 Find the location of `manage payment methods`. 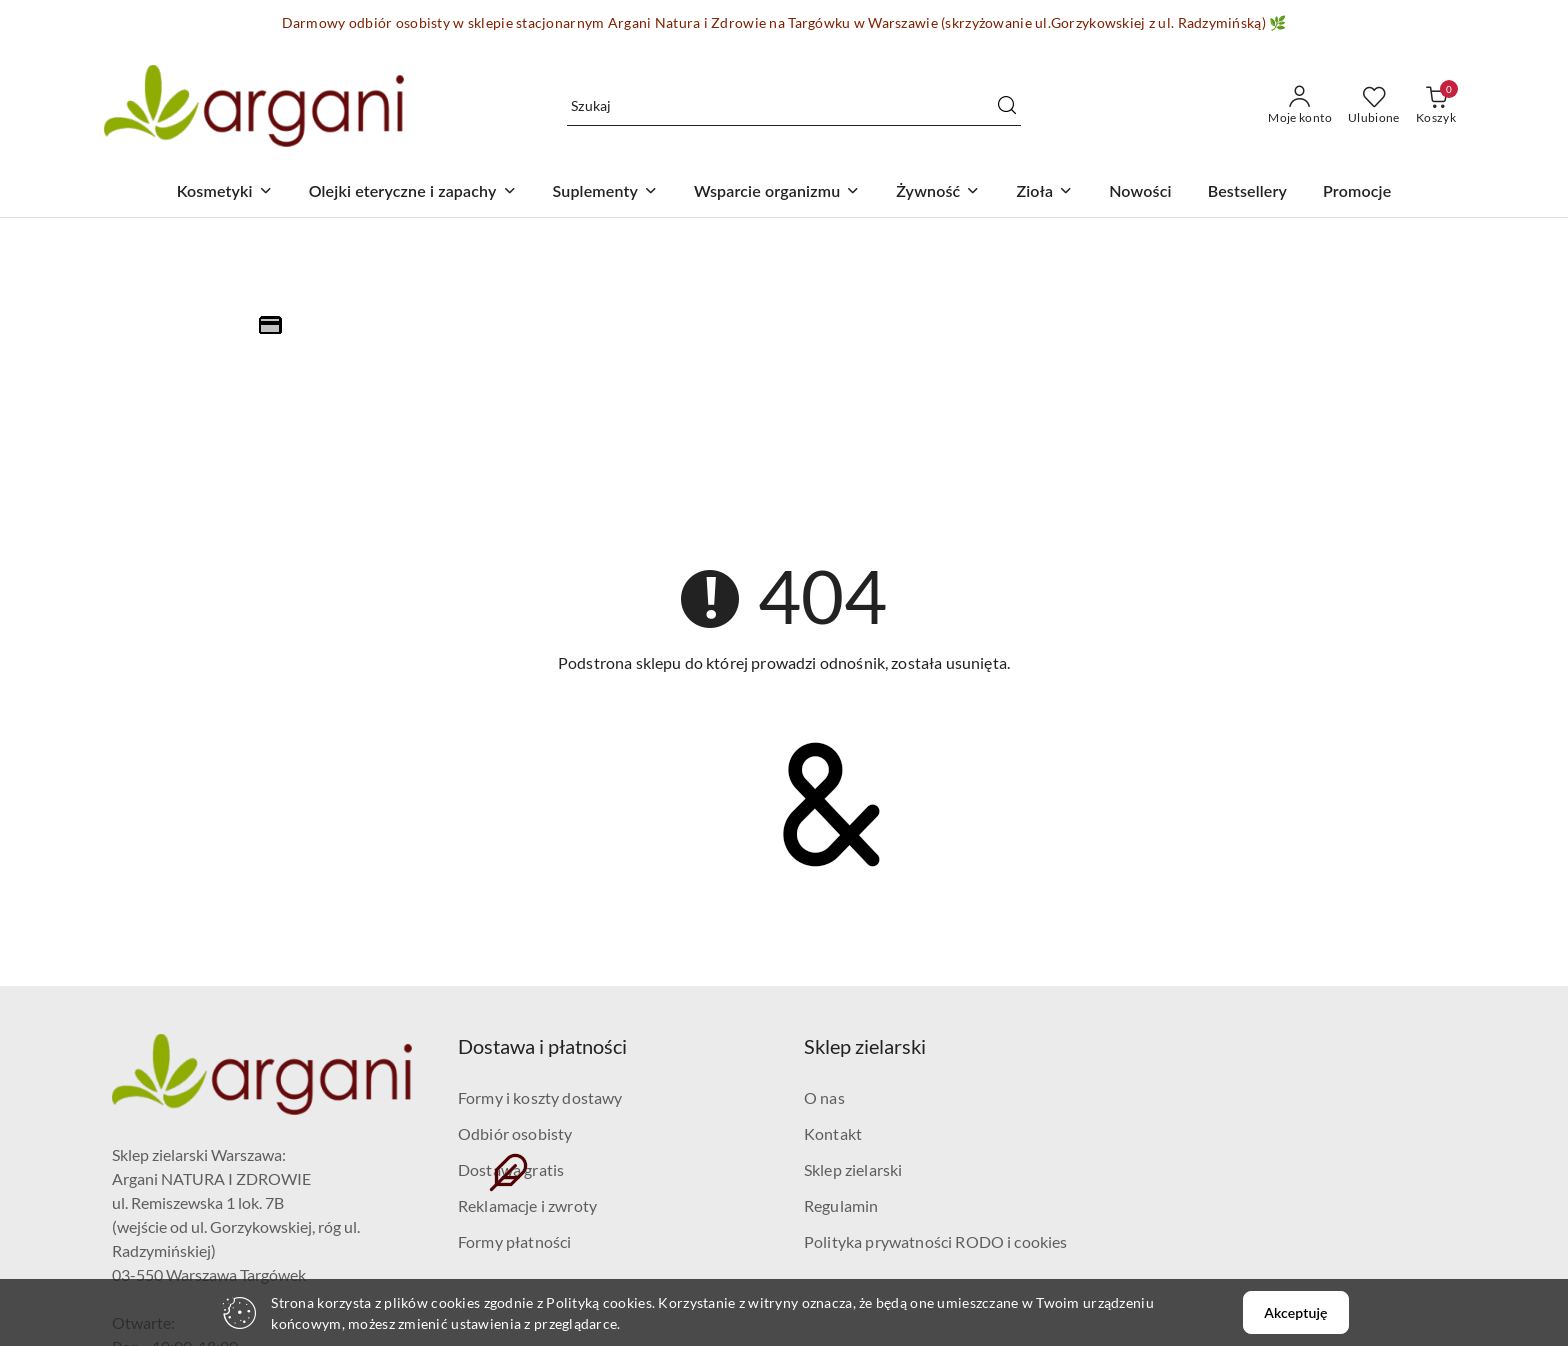

manage payment methods is located at coordinates (270, 325).